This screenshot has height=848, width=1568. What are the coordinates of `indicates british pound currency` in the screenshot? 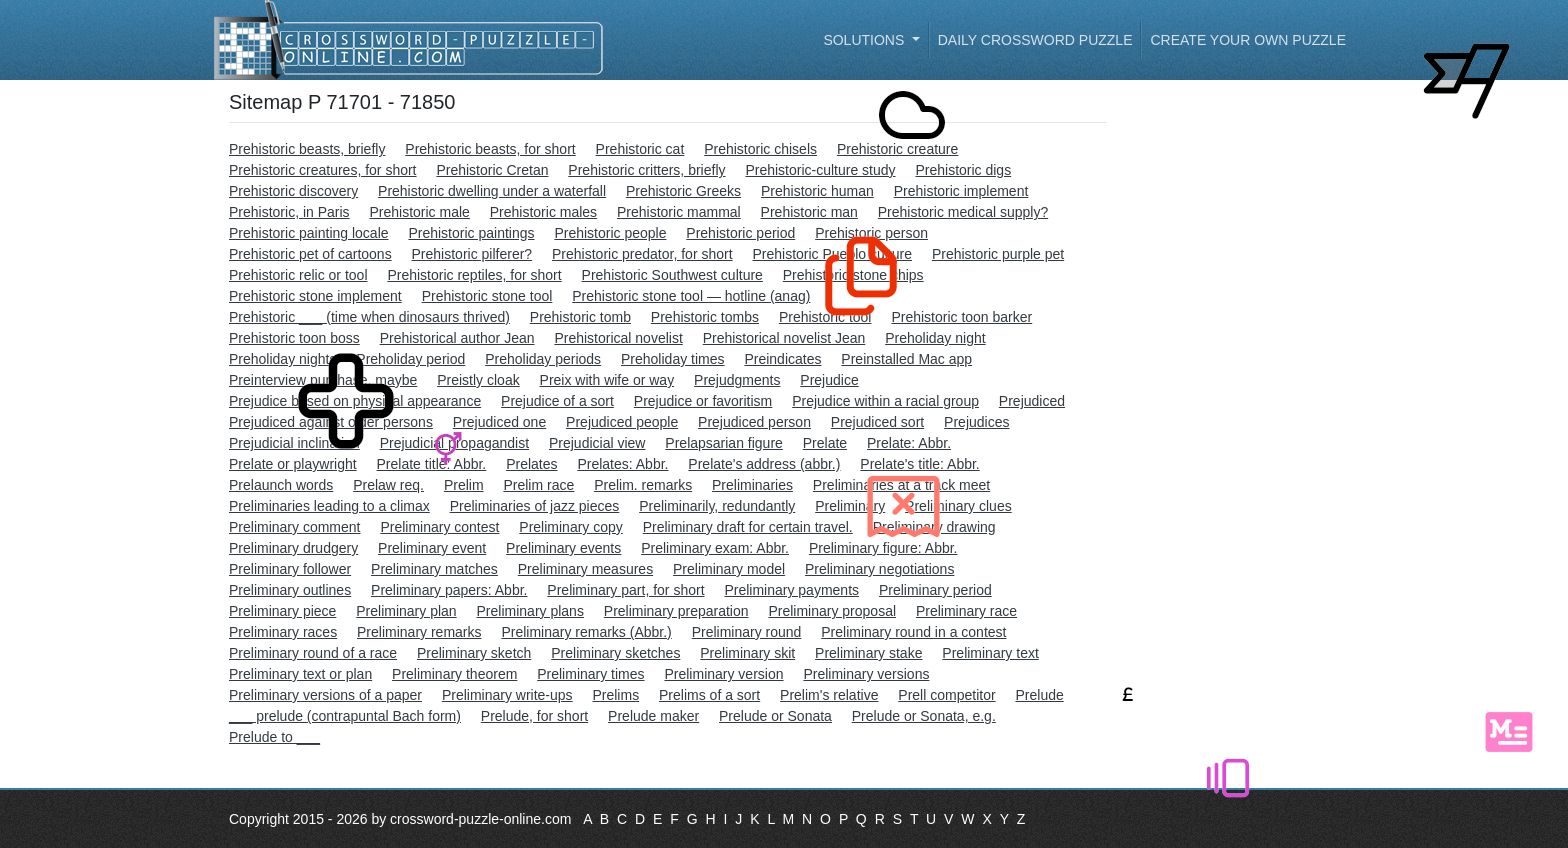 It's located at (1128, 694).